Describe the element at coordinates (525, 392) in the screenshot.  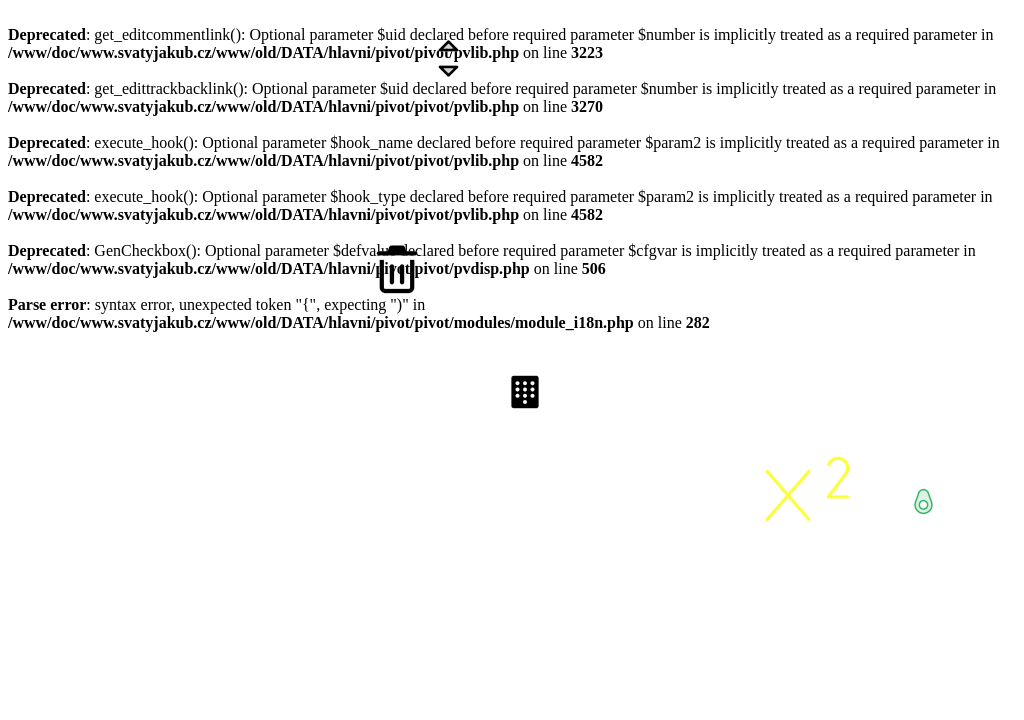
I see `open numeric keypad for input` at that location.